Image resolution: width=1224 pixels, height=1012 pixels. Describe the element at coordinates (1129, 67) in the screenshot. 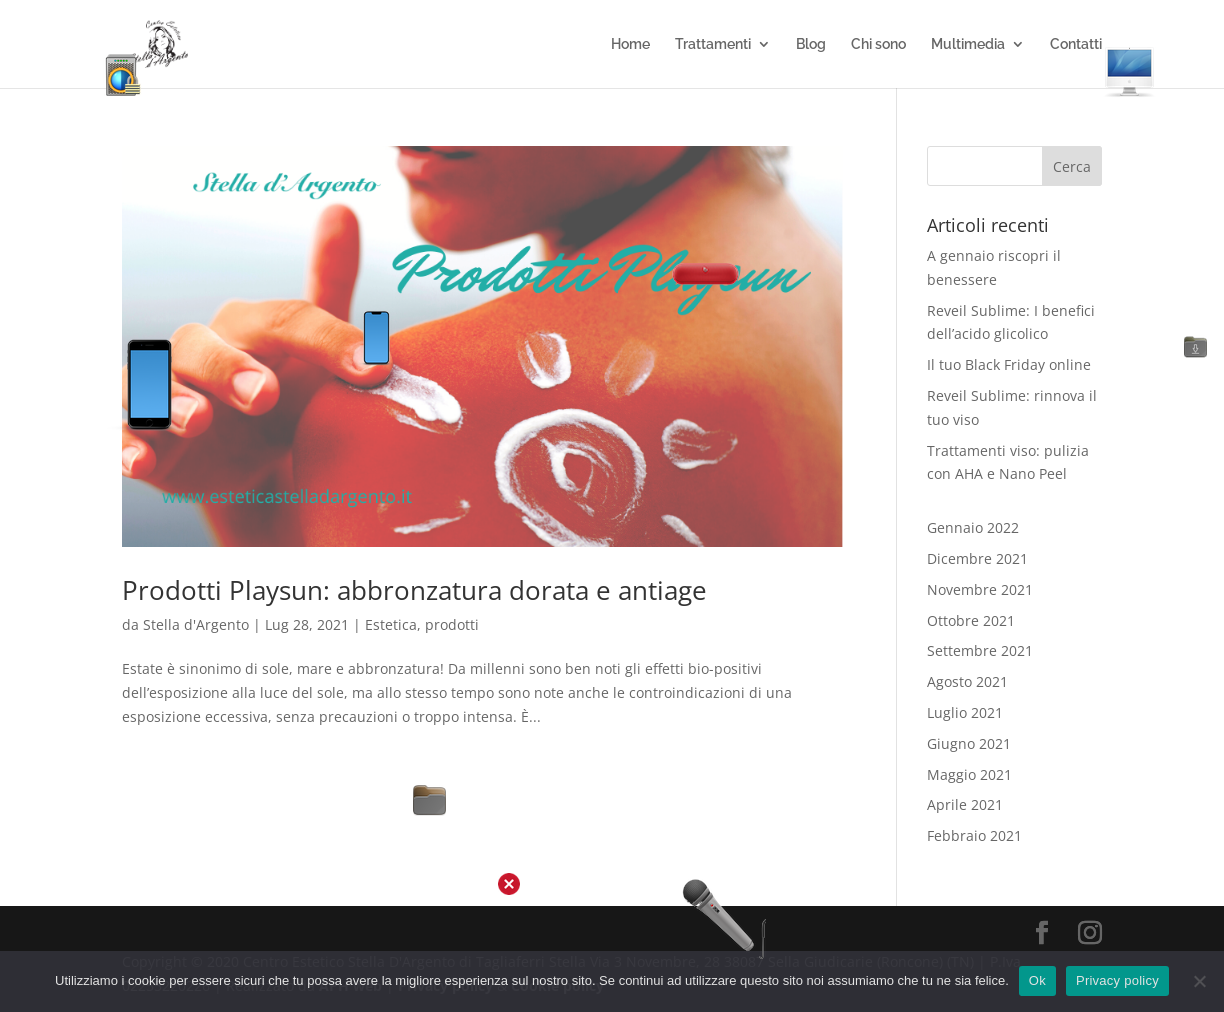

I see `represents an iMac device in system settings` at that location.